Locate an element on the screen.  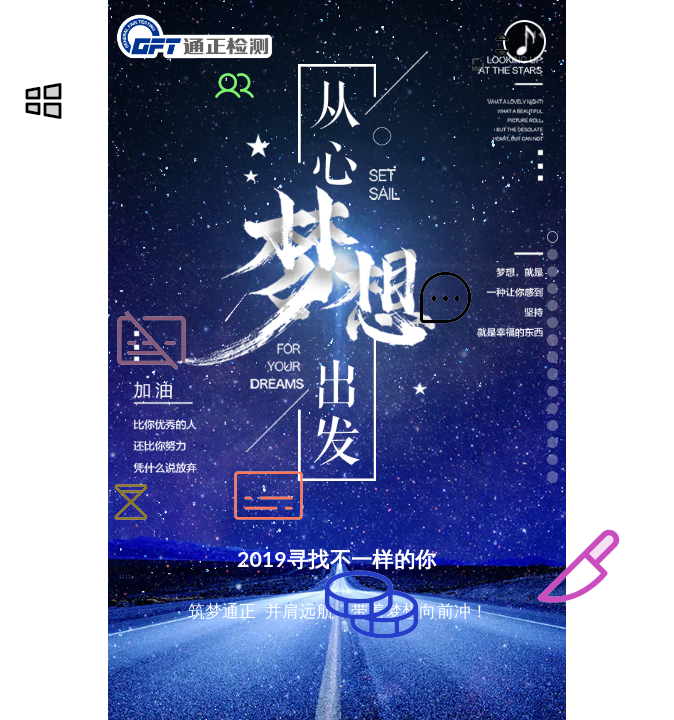
a Rust source code file is located at coordinates (478, 65).